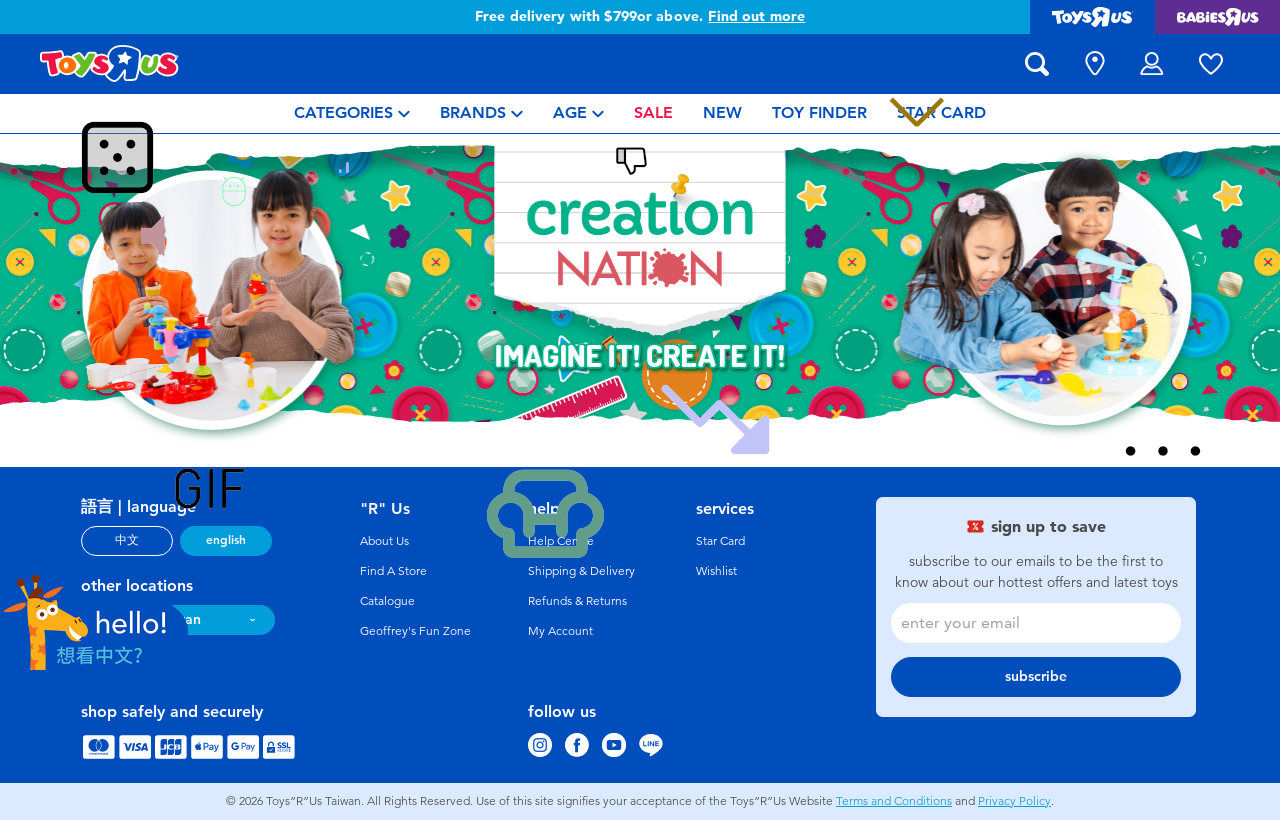 This screenshot has width=1280, height=820. What do you see at coordinates (715, 419) in the screenshot?
I see `indicates a decreasing trend or declining value` at bounding box center [715, 419].